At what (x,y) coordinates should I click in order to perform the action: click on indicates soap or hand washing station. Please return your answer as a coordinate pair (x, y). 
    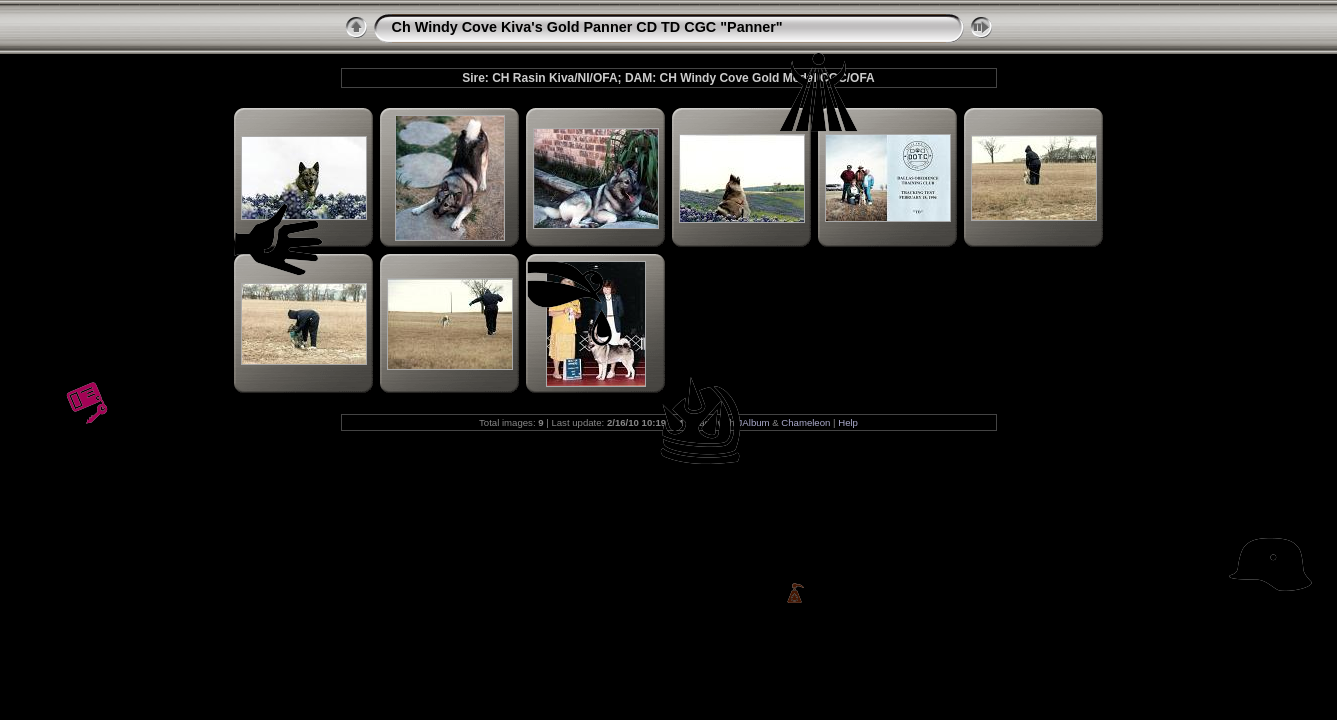
    Looking at the image, I should click on (794, 592).